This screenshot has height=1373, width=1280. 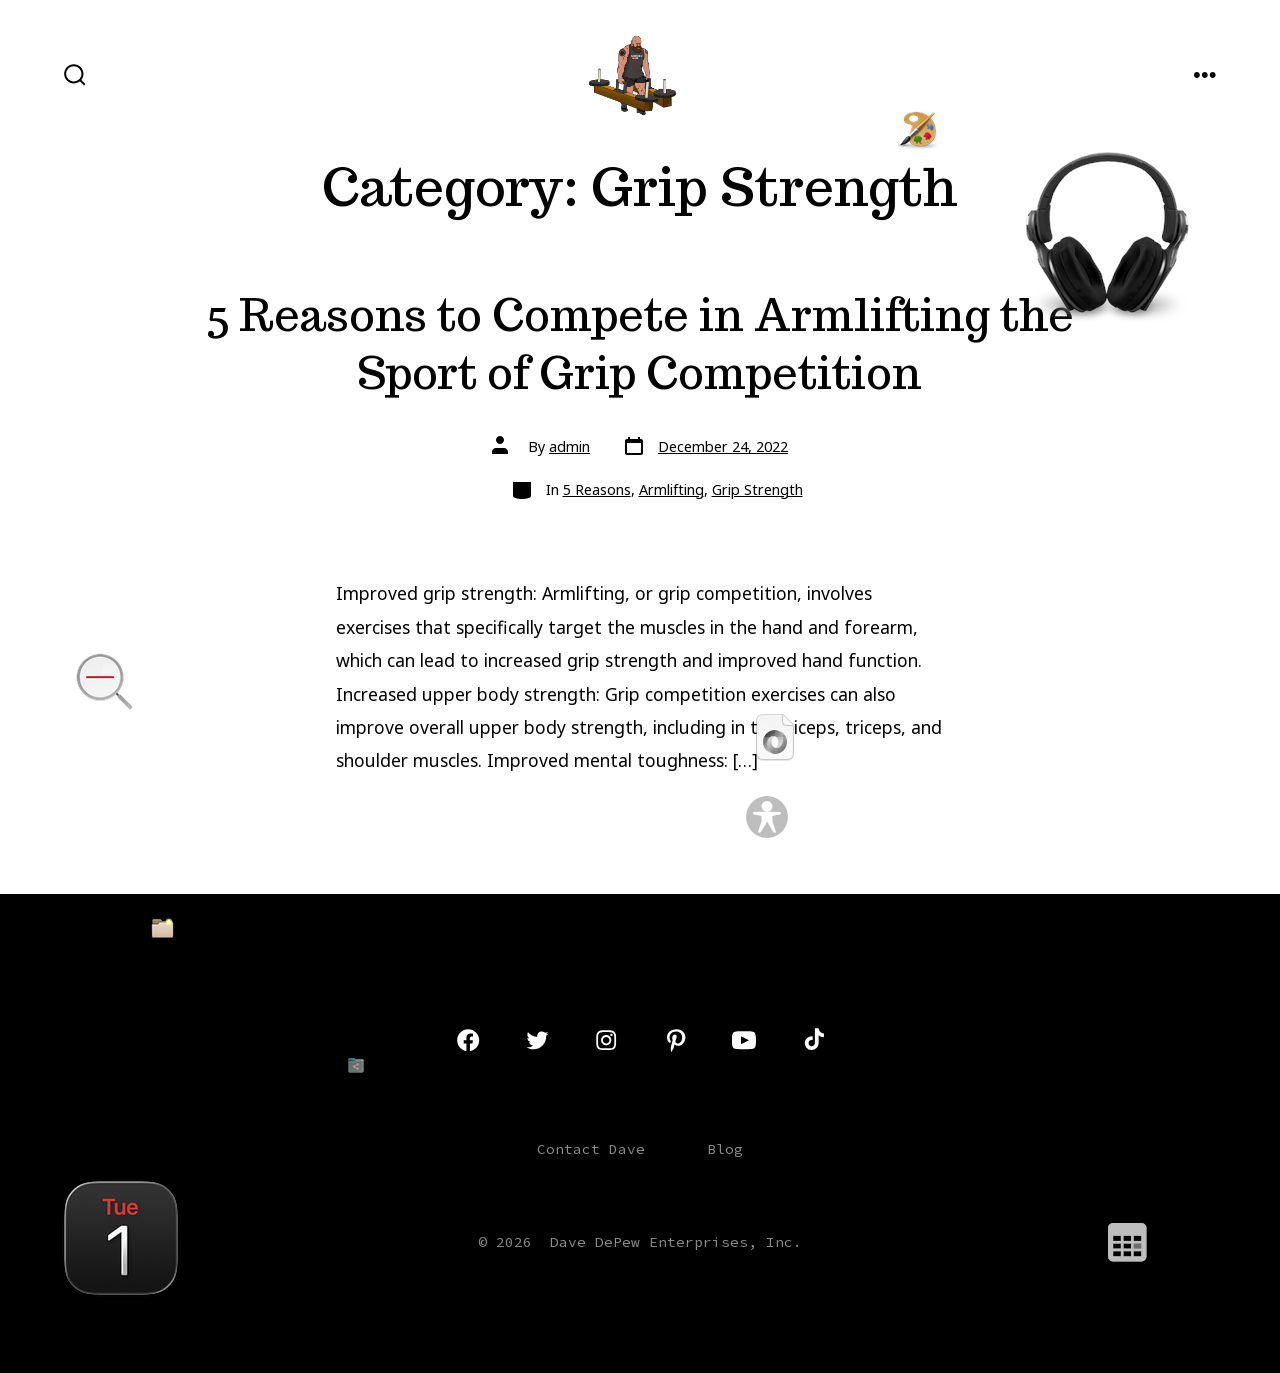 What do you see at coordinates (121, 1238) in the screenshot?
I see `open the calendar app` at bounding box center [121, 1238].